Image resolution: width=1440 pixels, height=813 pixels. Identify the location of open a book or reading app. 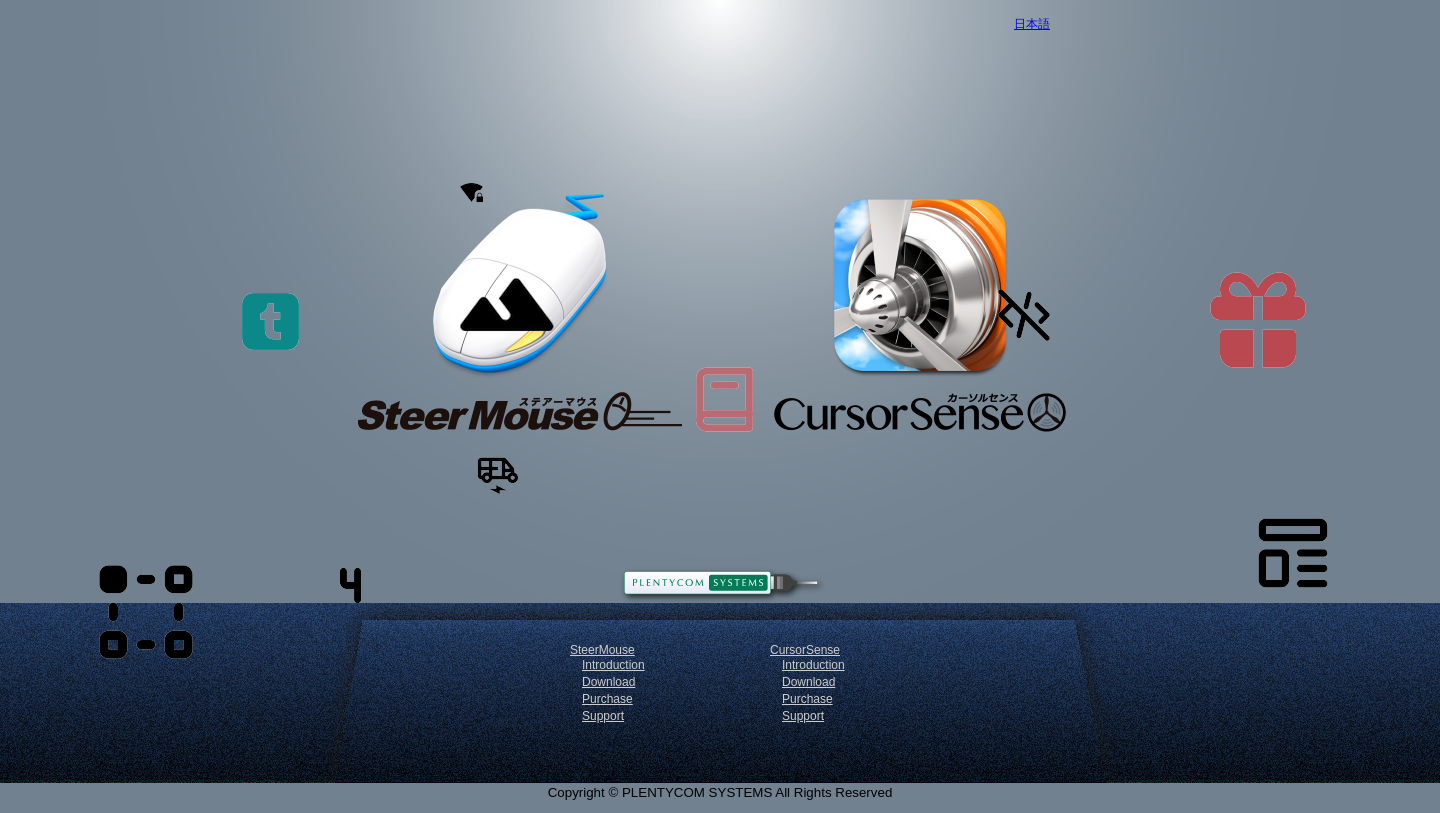
(724, 399).